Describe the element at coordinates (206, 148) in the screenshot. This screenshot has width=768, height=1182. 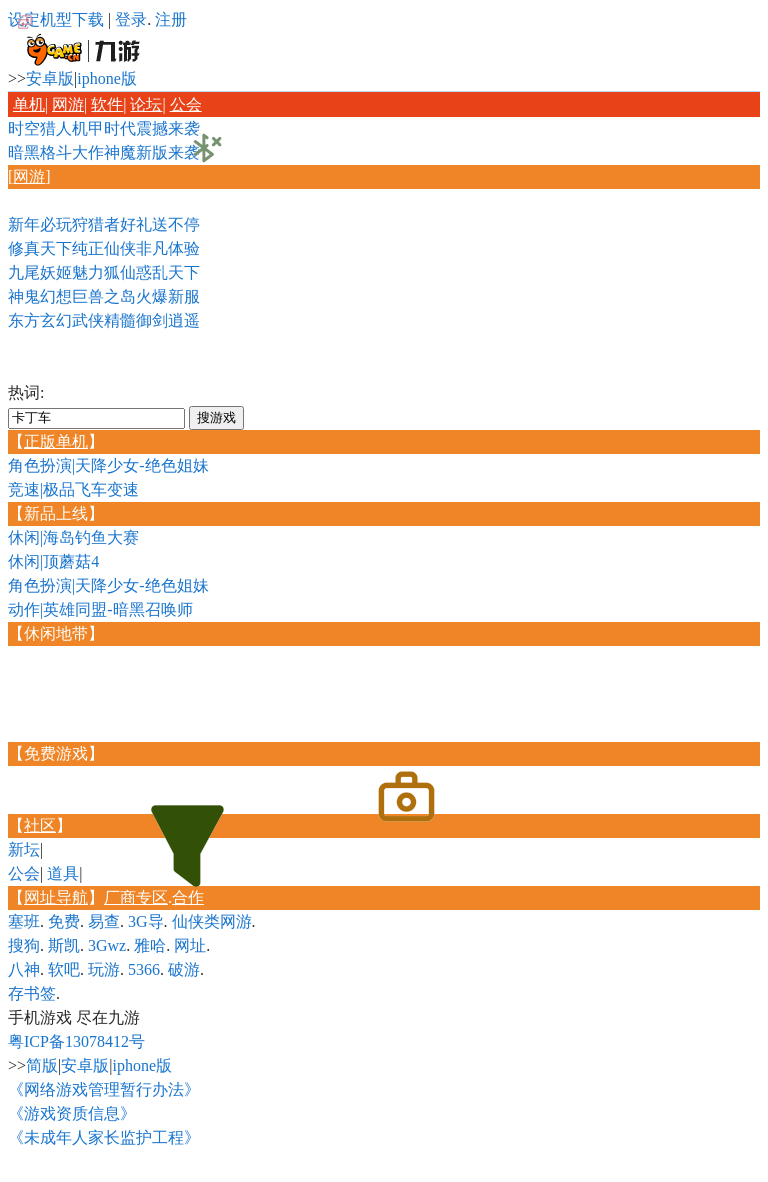
I see `bluetooth connection disabled or unavailable` at that location.